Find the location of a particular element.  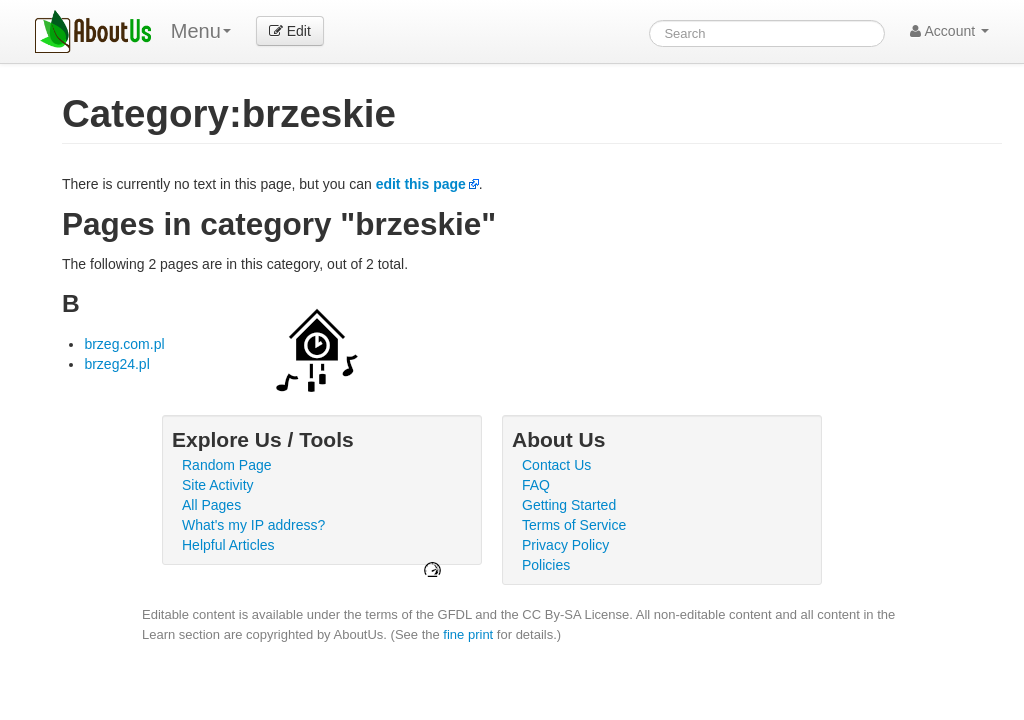

view speed or performance metrics is located at coordinates (432, 569).